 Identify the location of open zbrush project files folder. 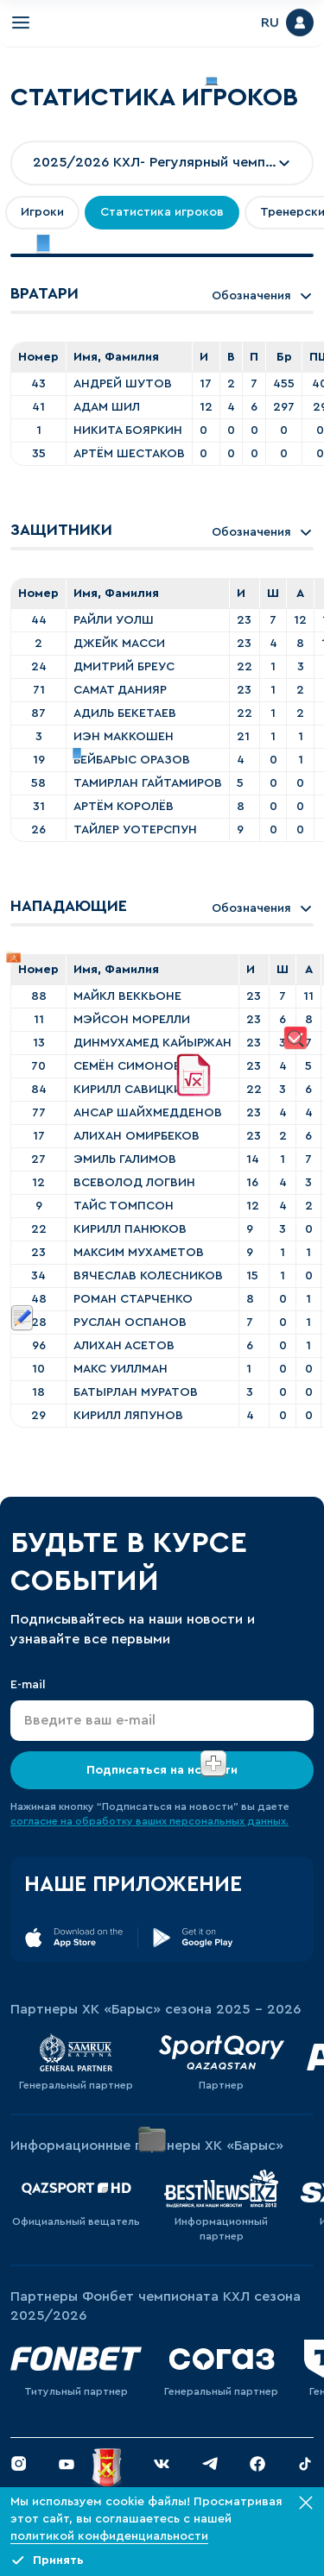
(13, 957).